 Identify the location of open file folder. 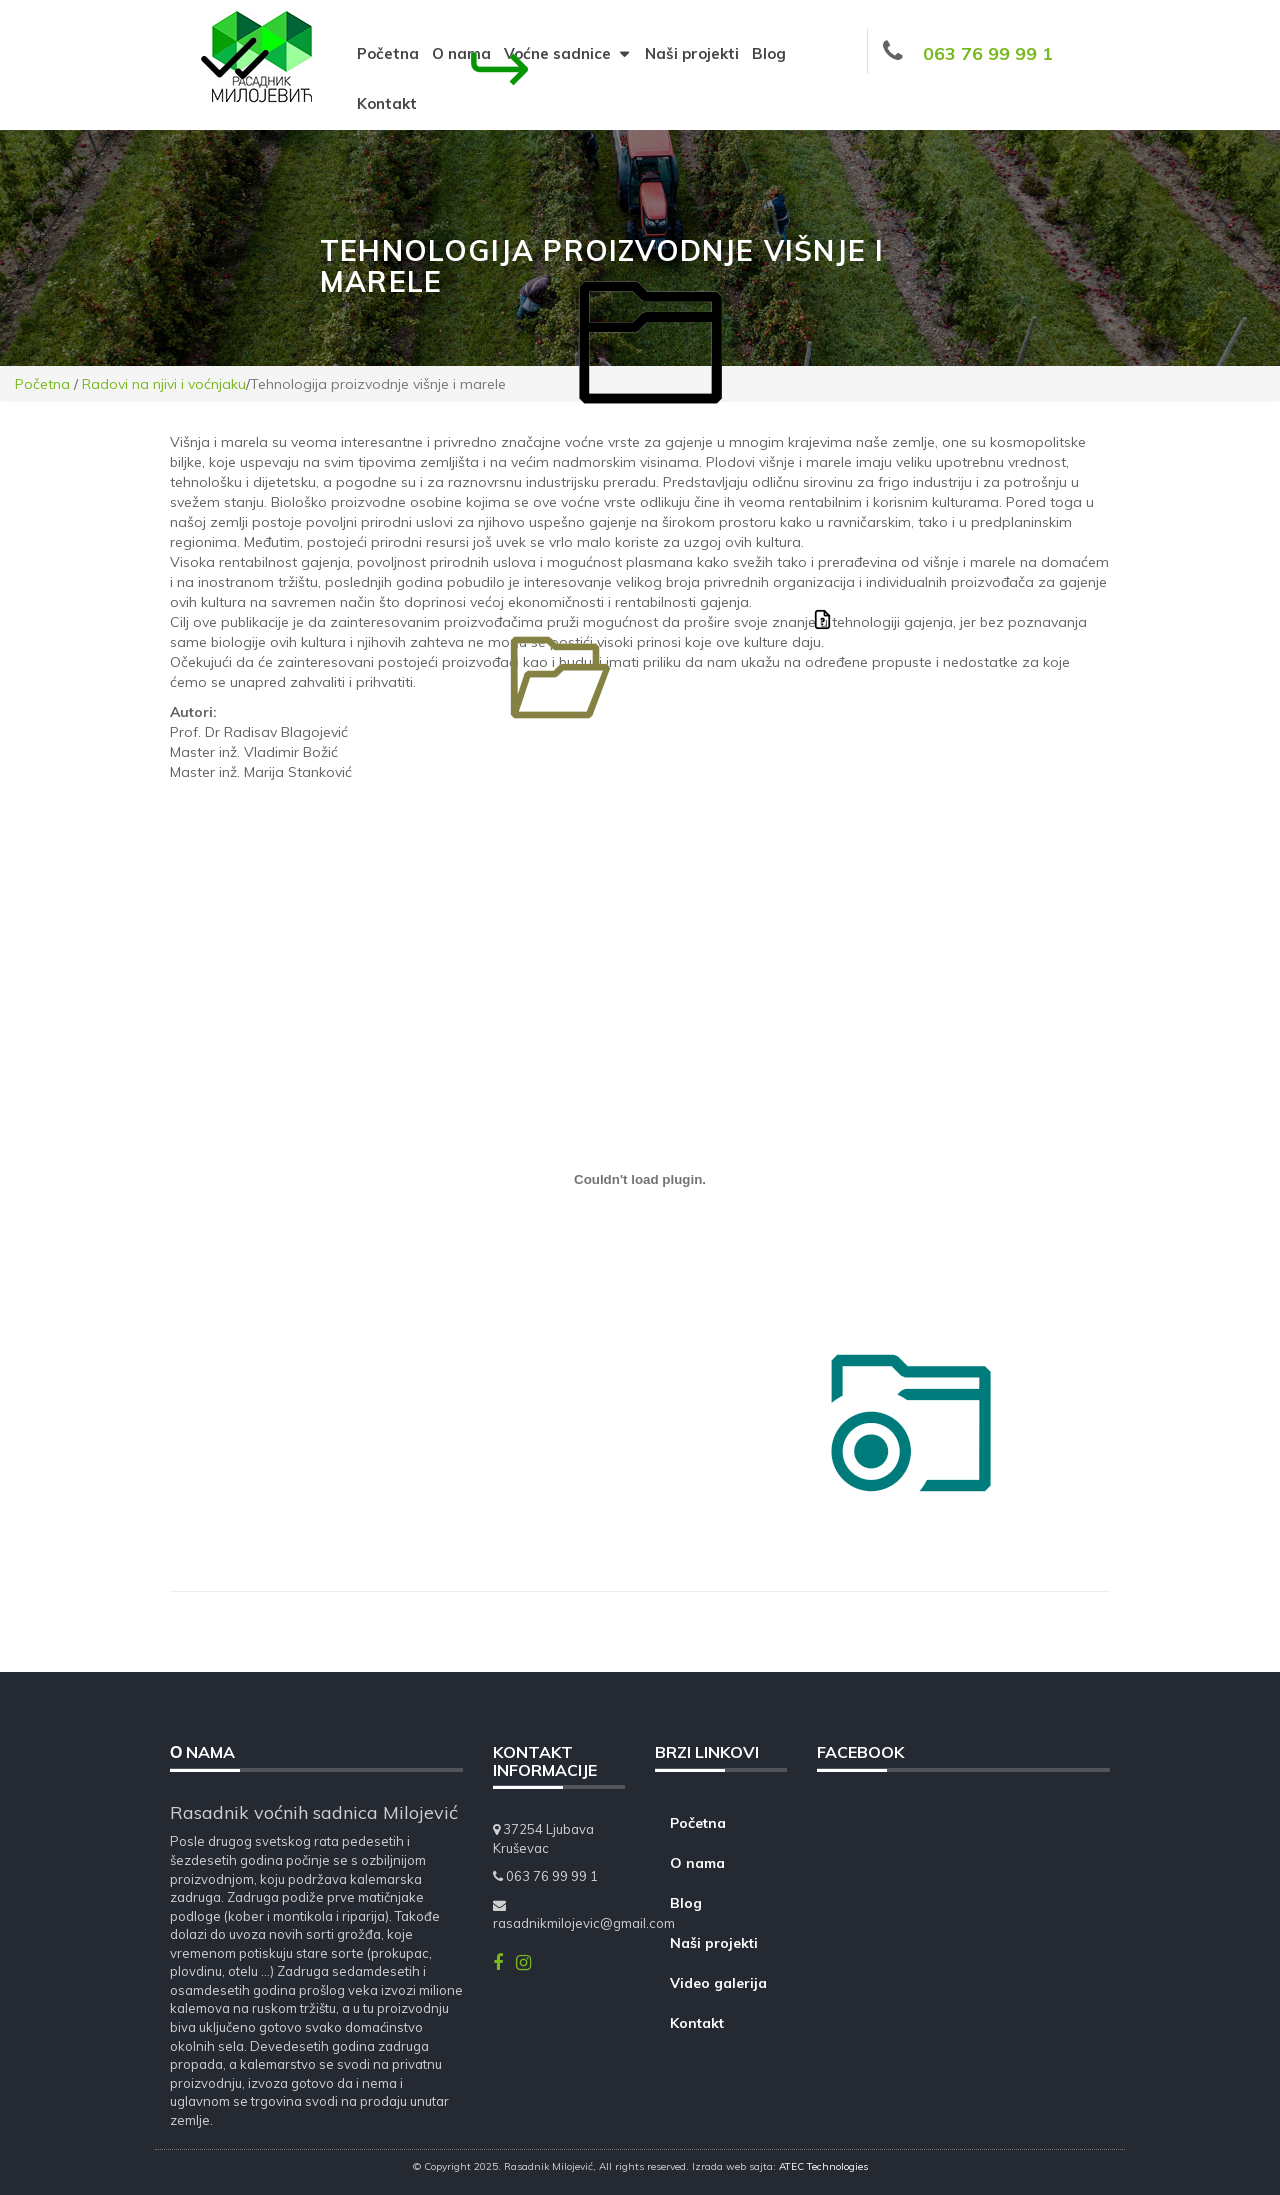
(650, 342).